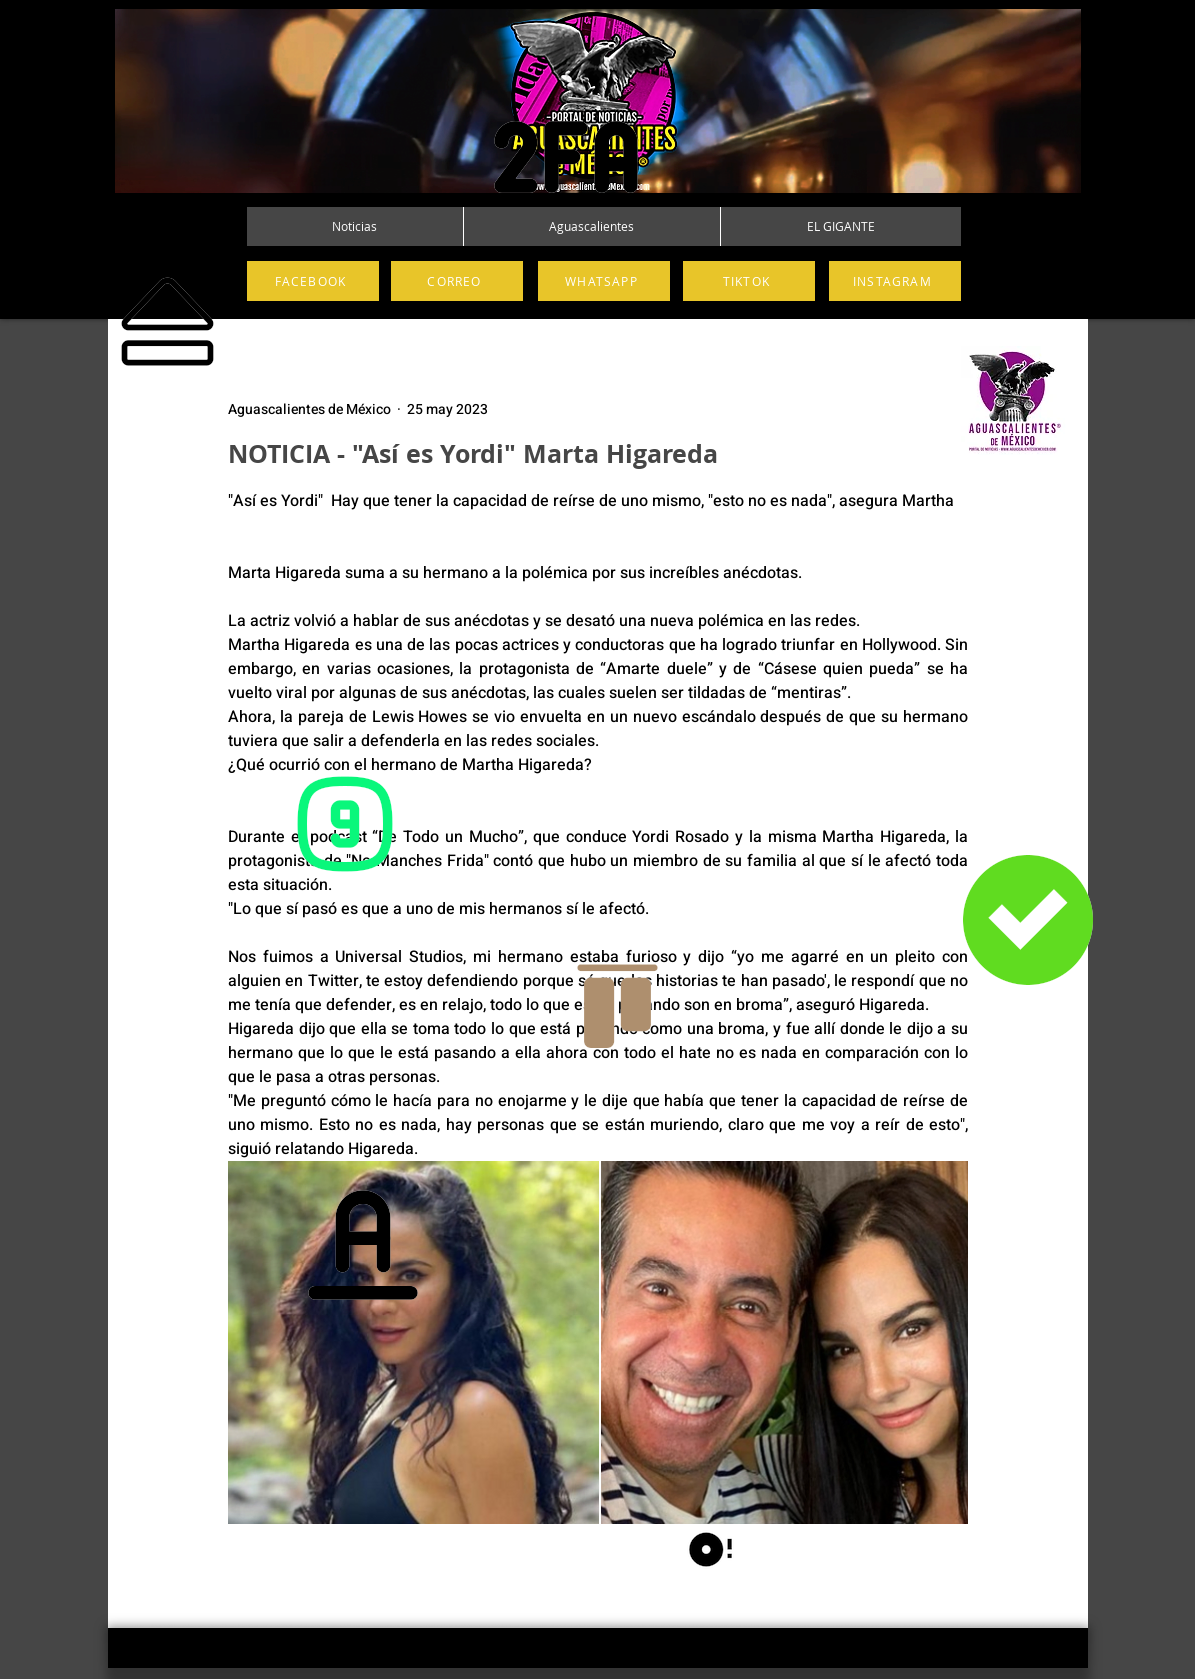 The height and width of the screenshot is (1679, 1195). I want to click on indicates 9 items or notifications, so click(345, 824).